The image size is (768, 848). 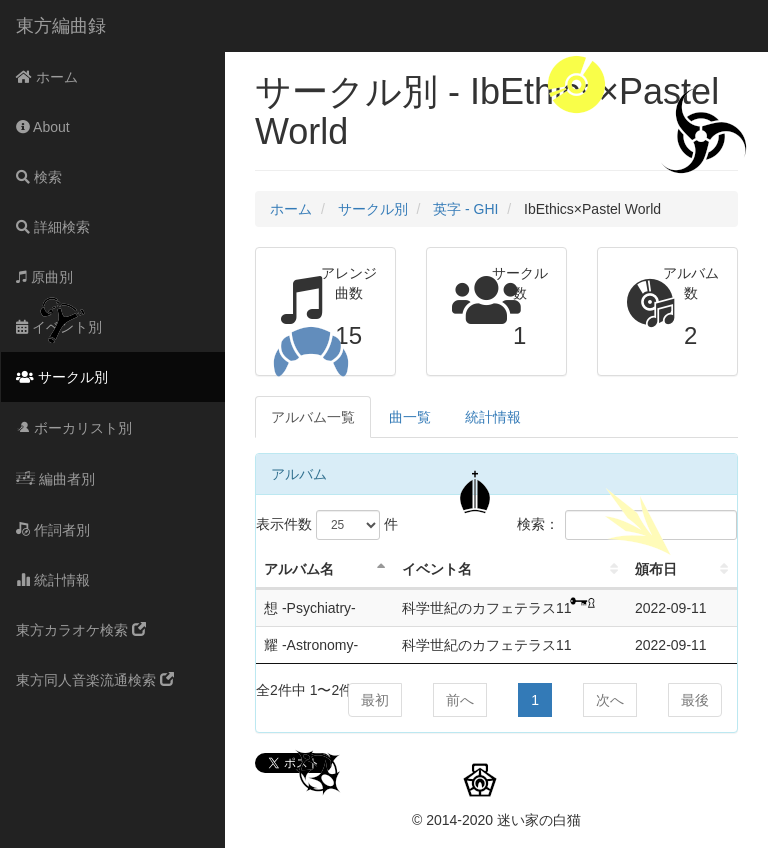 What do you see at coordinates (637, 521) in the screenshot?
I see `equip or select paper arrows as ammunition` at bounding box center [637, 521].